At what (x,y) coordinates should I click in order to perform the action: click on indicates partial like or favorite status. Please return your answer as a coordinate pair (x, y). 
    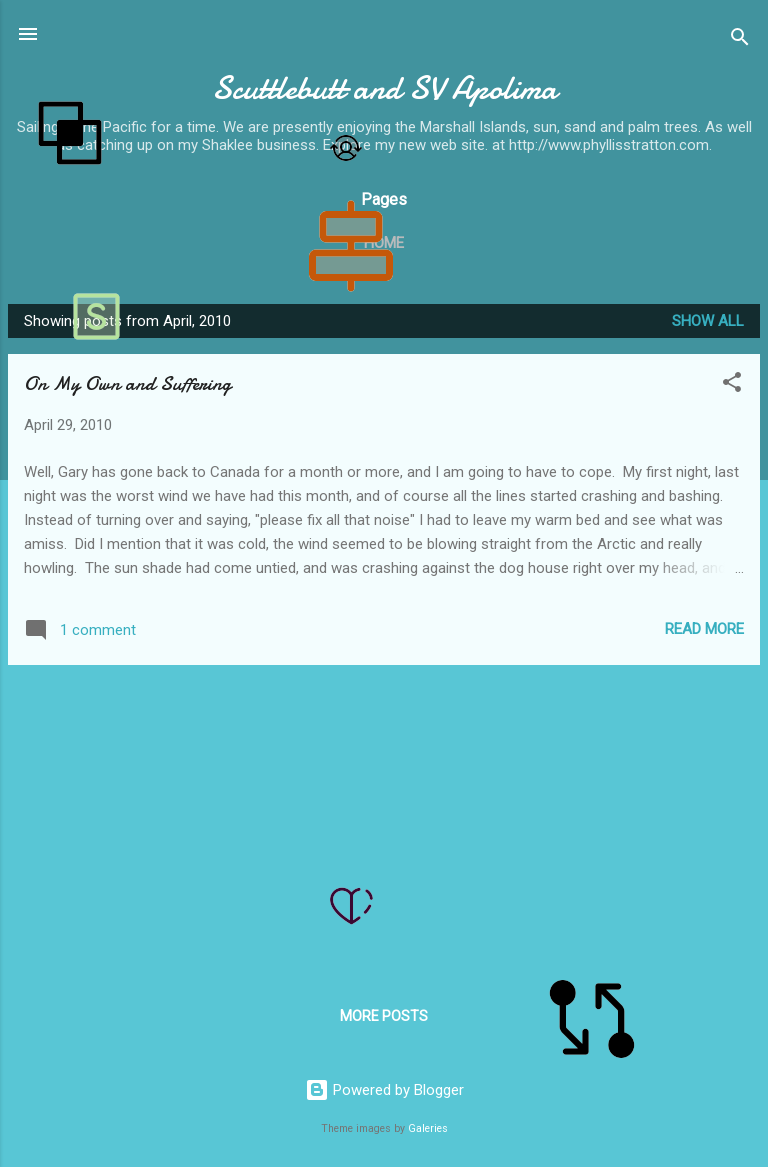
    Looking at the image, I should click on (351, 904).